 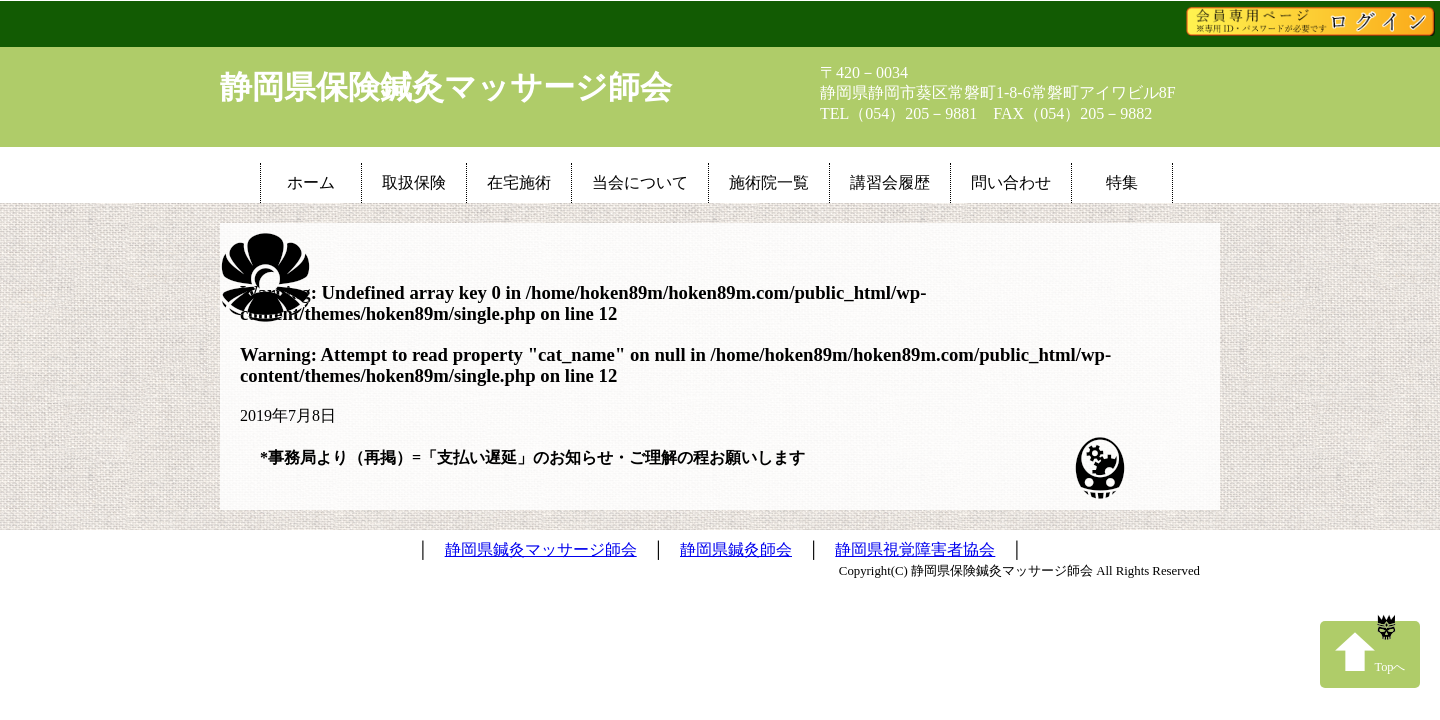 What do you see at coordinates (1100, 468) in the screenshot?
I see `access AI or machine learning features` at bounding box center [1100, 468].